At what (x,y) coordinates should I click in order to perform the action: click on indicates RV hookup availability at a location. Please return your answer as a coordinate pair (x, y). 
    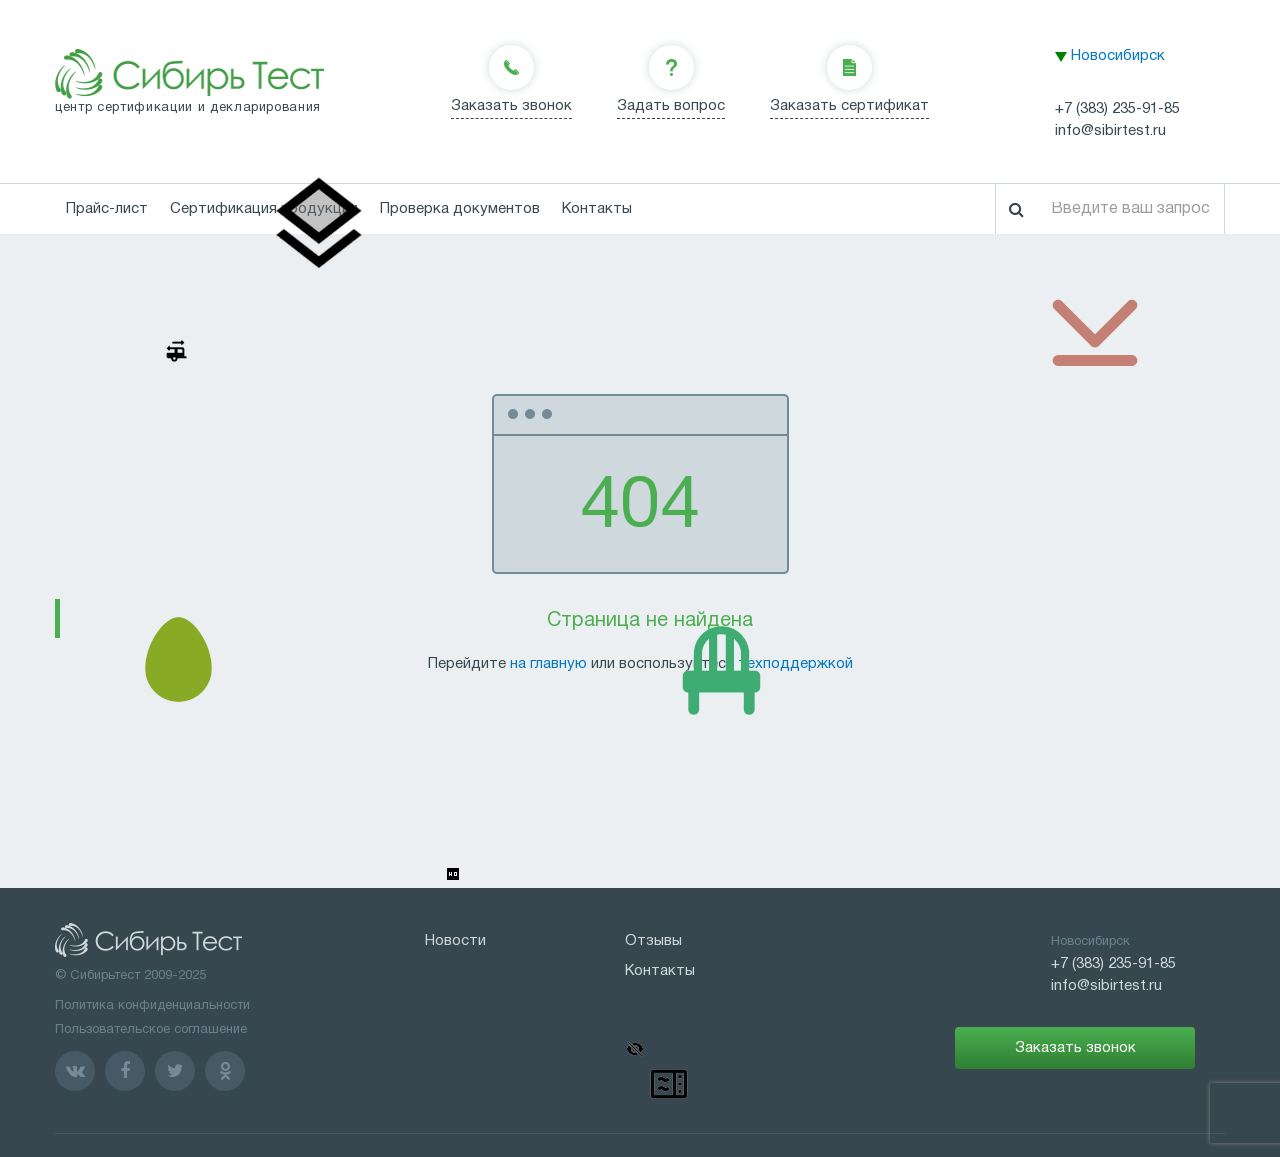
    Looking at the image, I should click on (175, 350).